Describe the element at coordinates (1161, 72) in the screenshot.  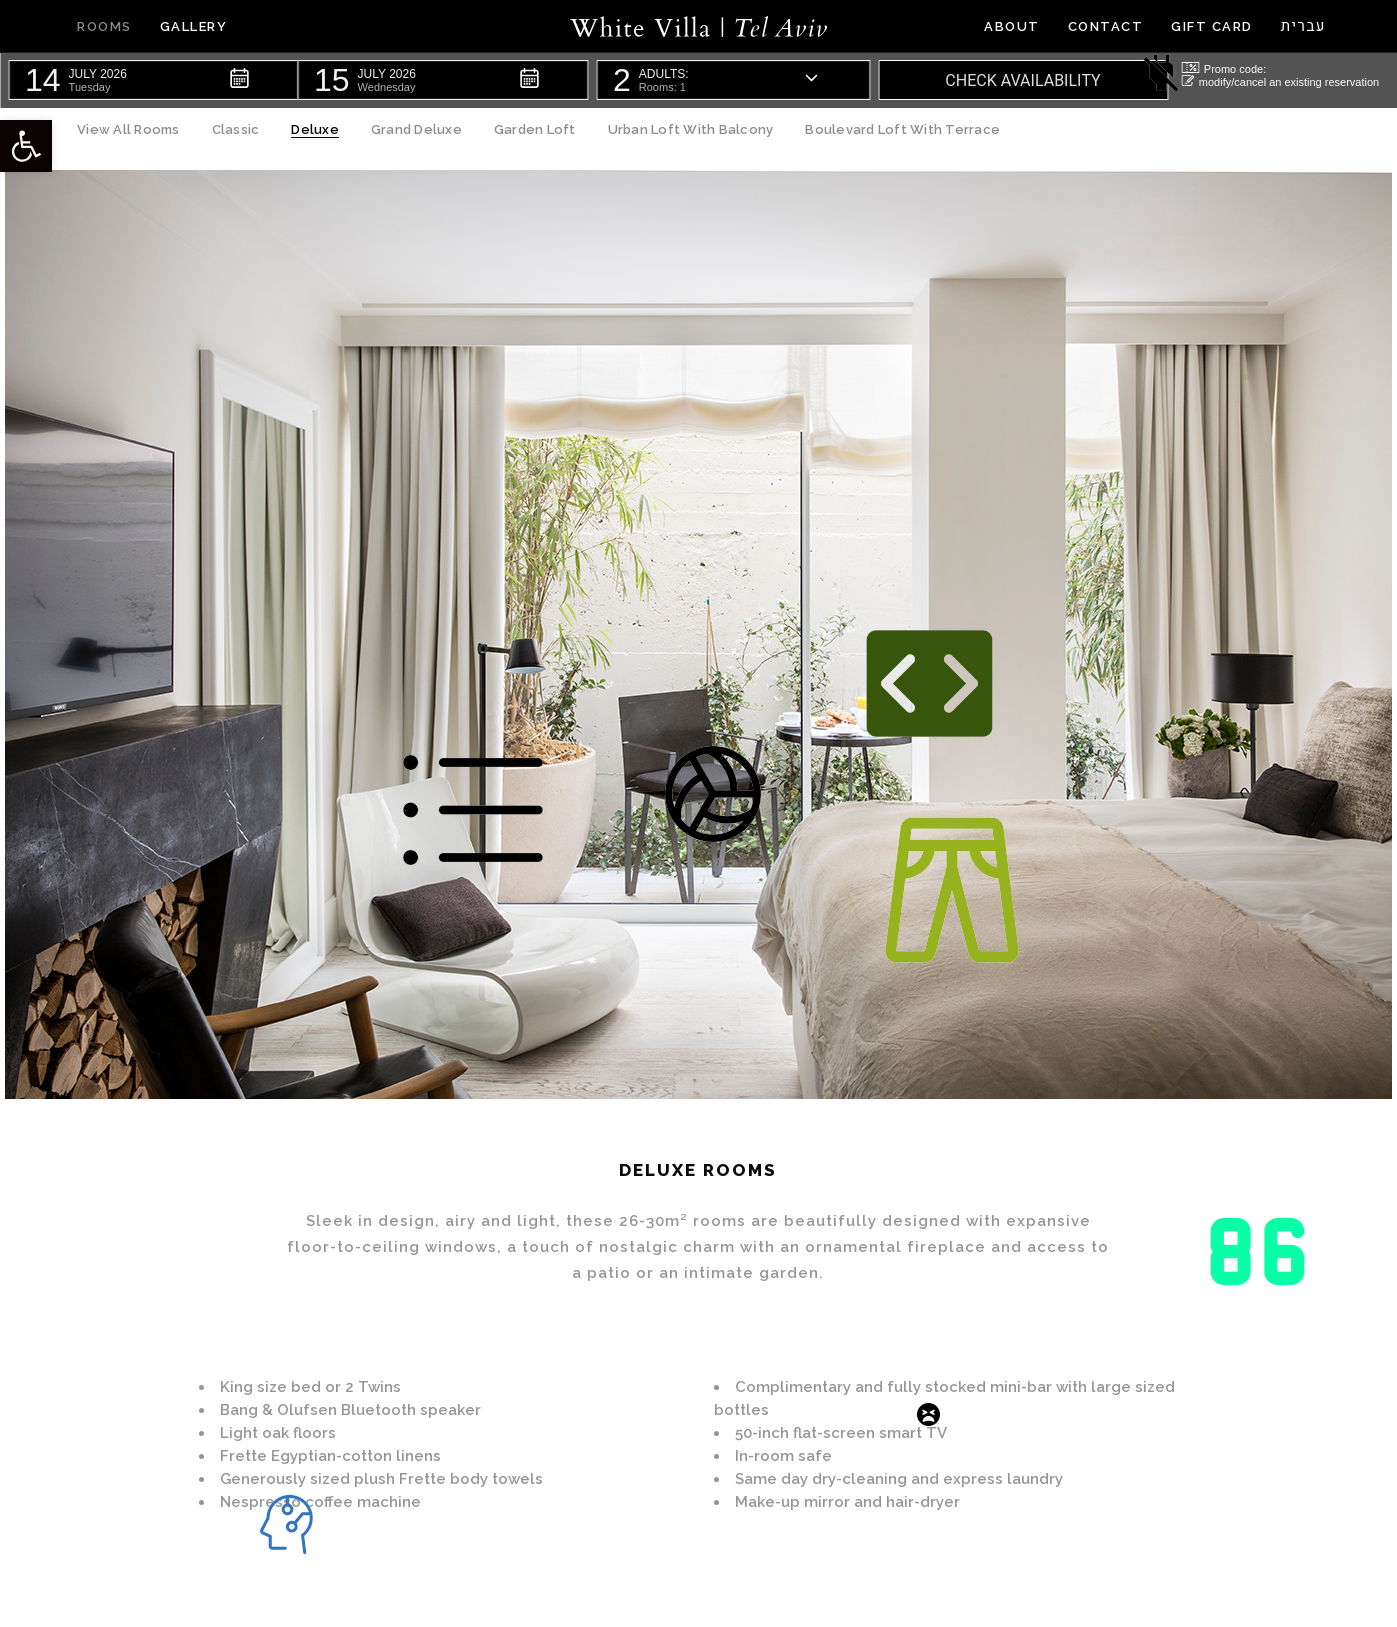
I see `power or electrical connection is disabled` at that location.